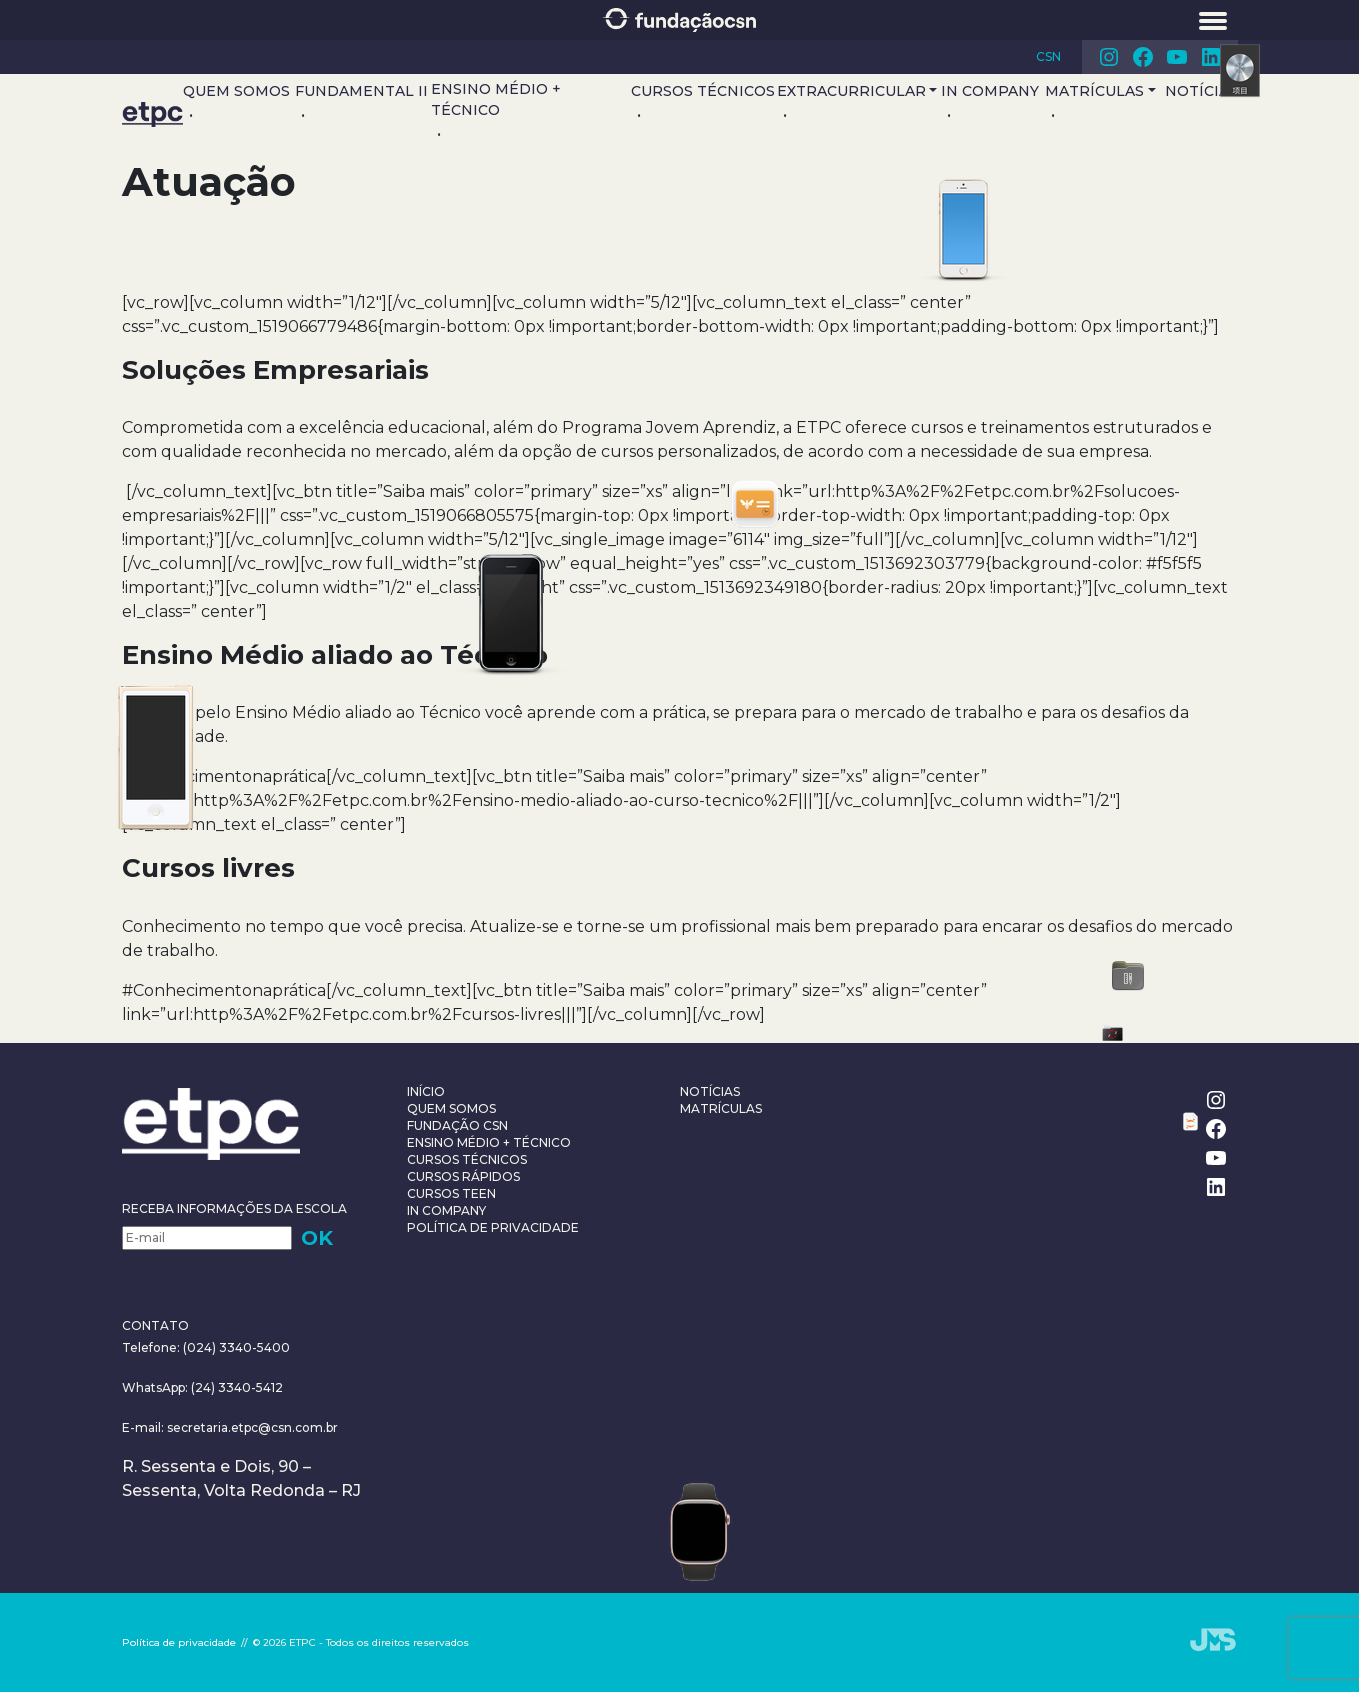 The image size is (1359, 1692). I want to click on apple watch series 10 device icon, so click(699, 1532).